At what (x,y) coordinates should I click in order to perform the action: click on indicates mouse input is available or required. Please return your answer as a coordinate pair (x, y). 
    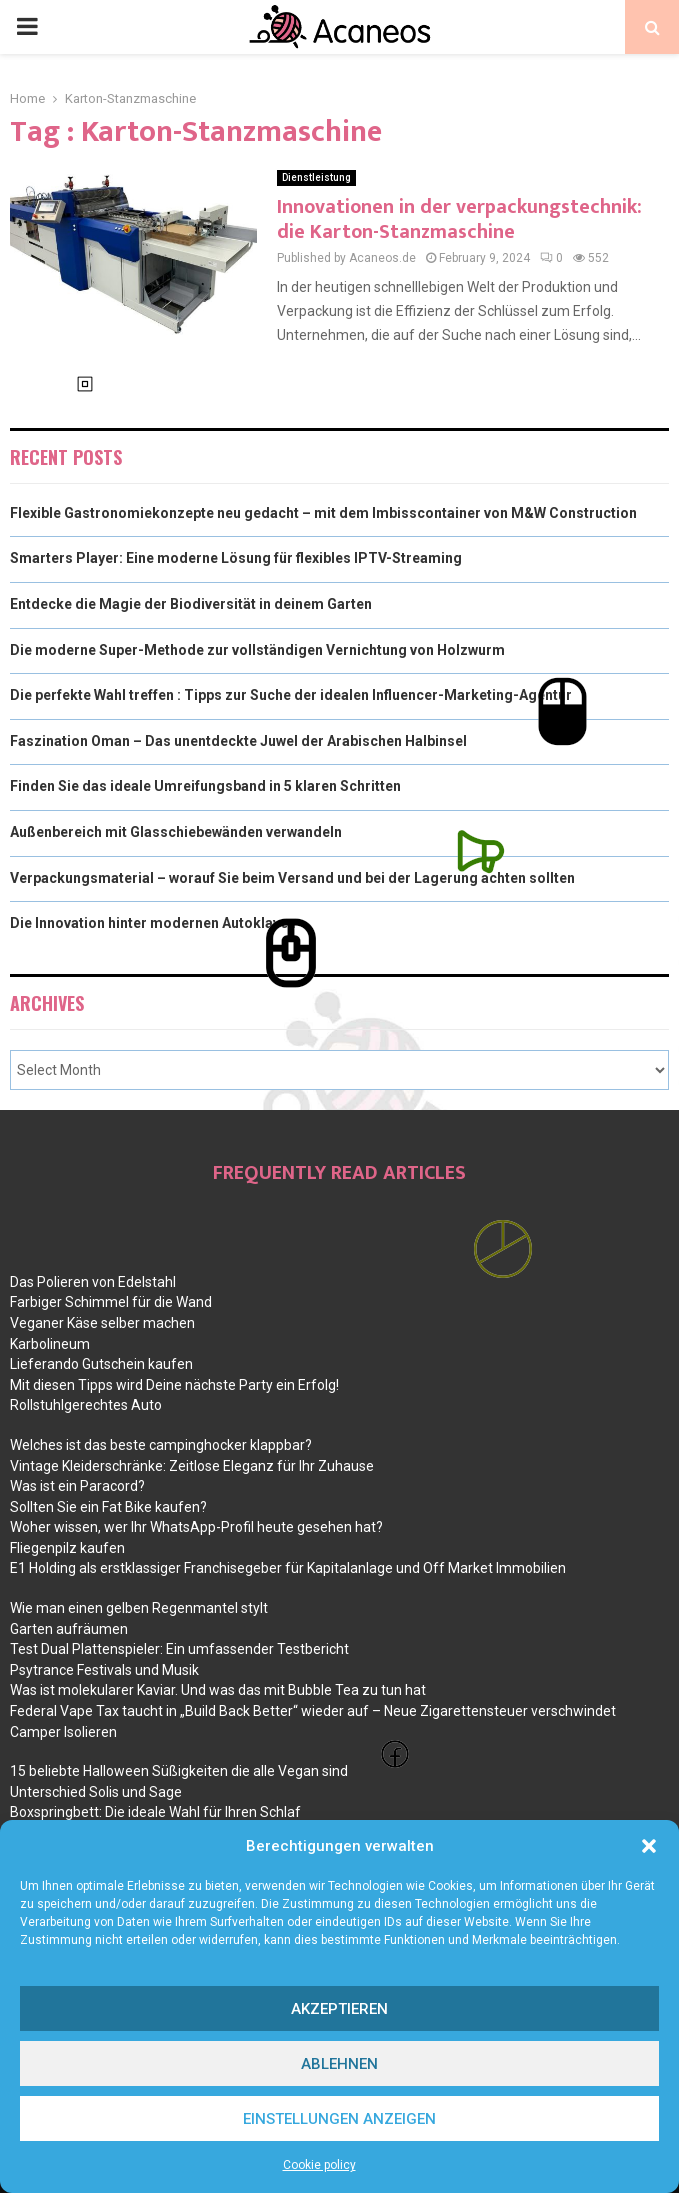
    Looking at the image, I should click on (562, 711).